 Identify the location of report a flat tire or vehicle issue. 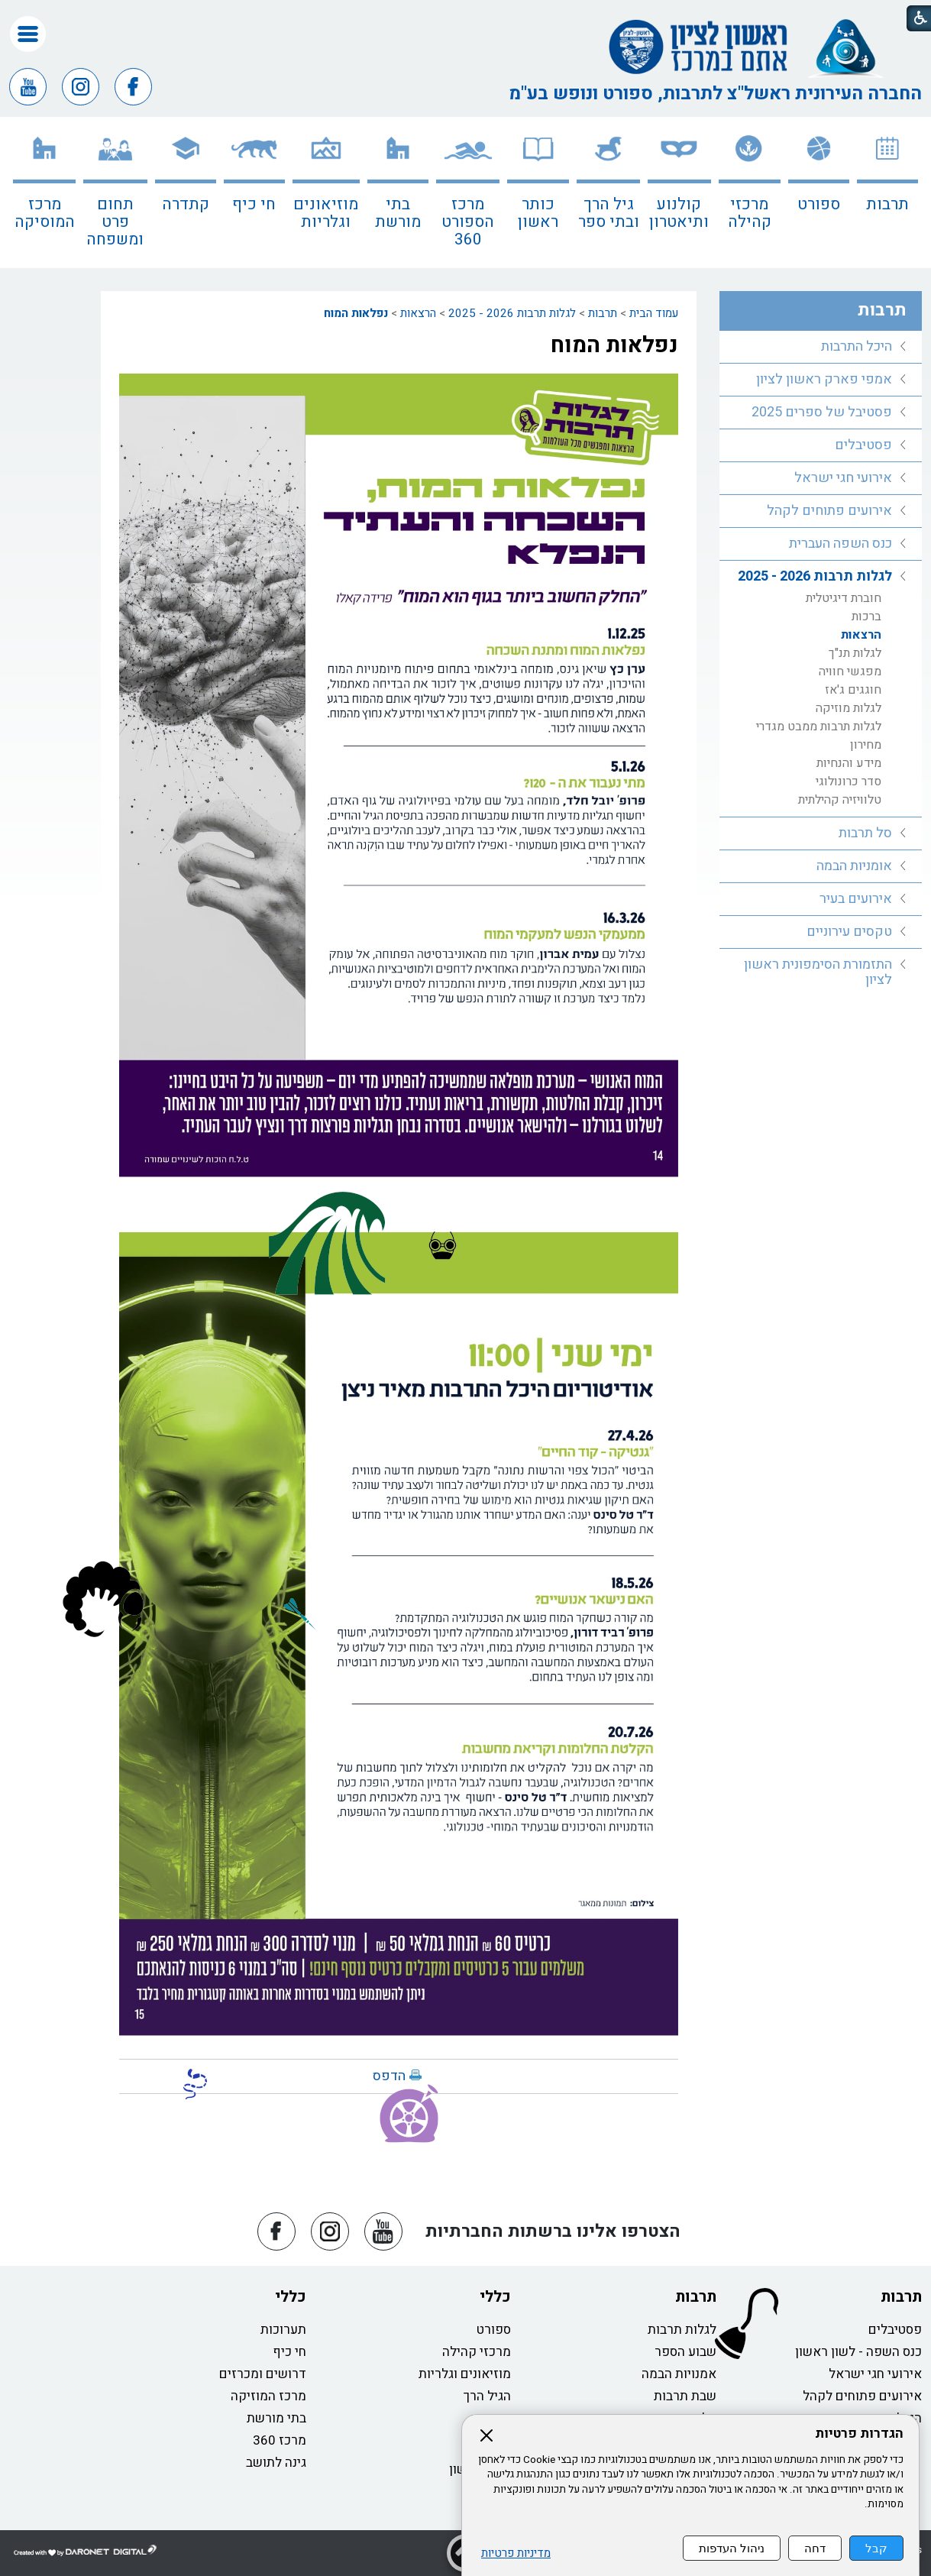
(409, 2113).